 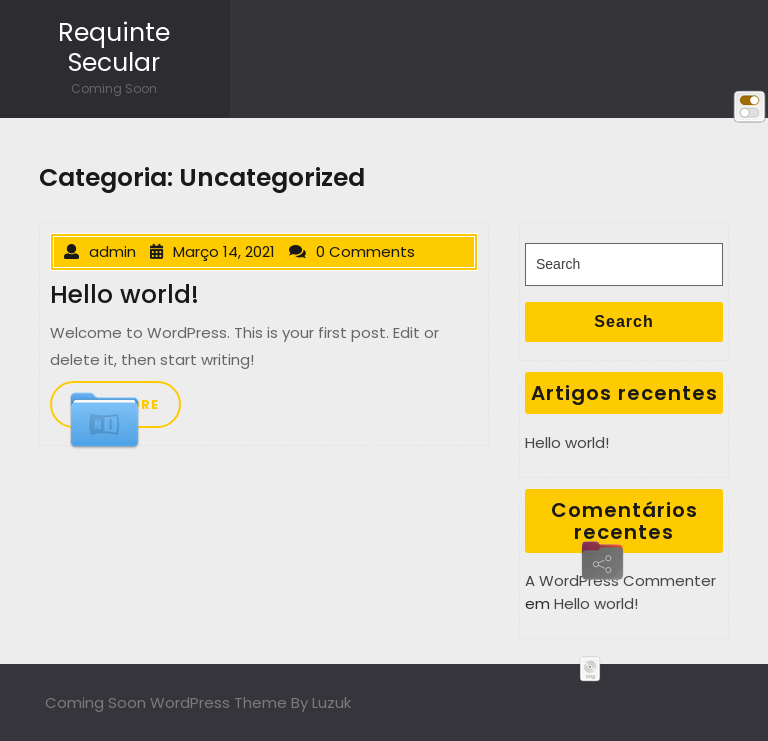 What do you see at coordinates (749, 106) in the screenshot?
I see `open gnome tweaks settings` at bounding box center [749, 106].